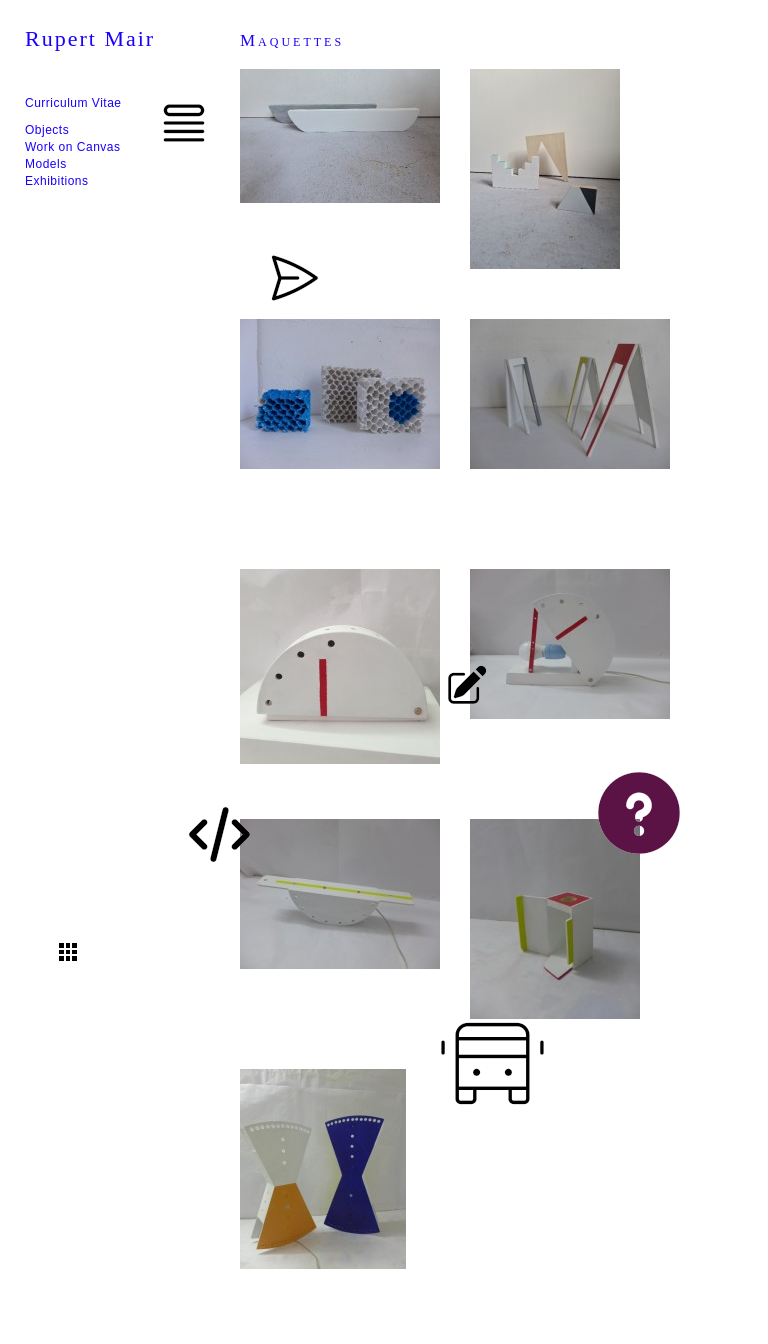 The height and width of the screenshot is (1344, 768). Describe the element at coordinates (219, 834) in the screenshot. I see `view or edit source code` at that location.